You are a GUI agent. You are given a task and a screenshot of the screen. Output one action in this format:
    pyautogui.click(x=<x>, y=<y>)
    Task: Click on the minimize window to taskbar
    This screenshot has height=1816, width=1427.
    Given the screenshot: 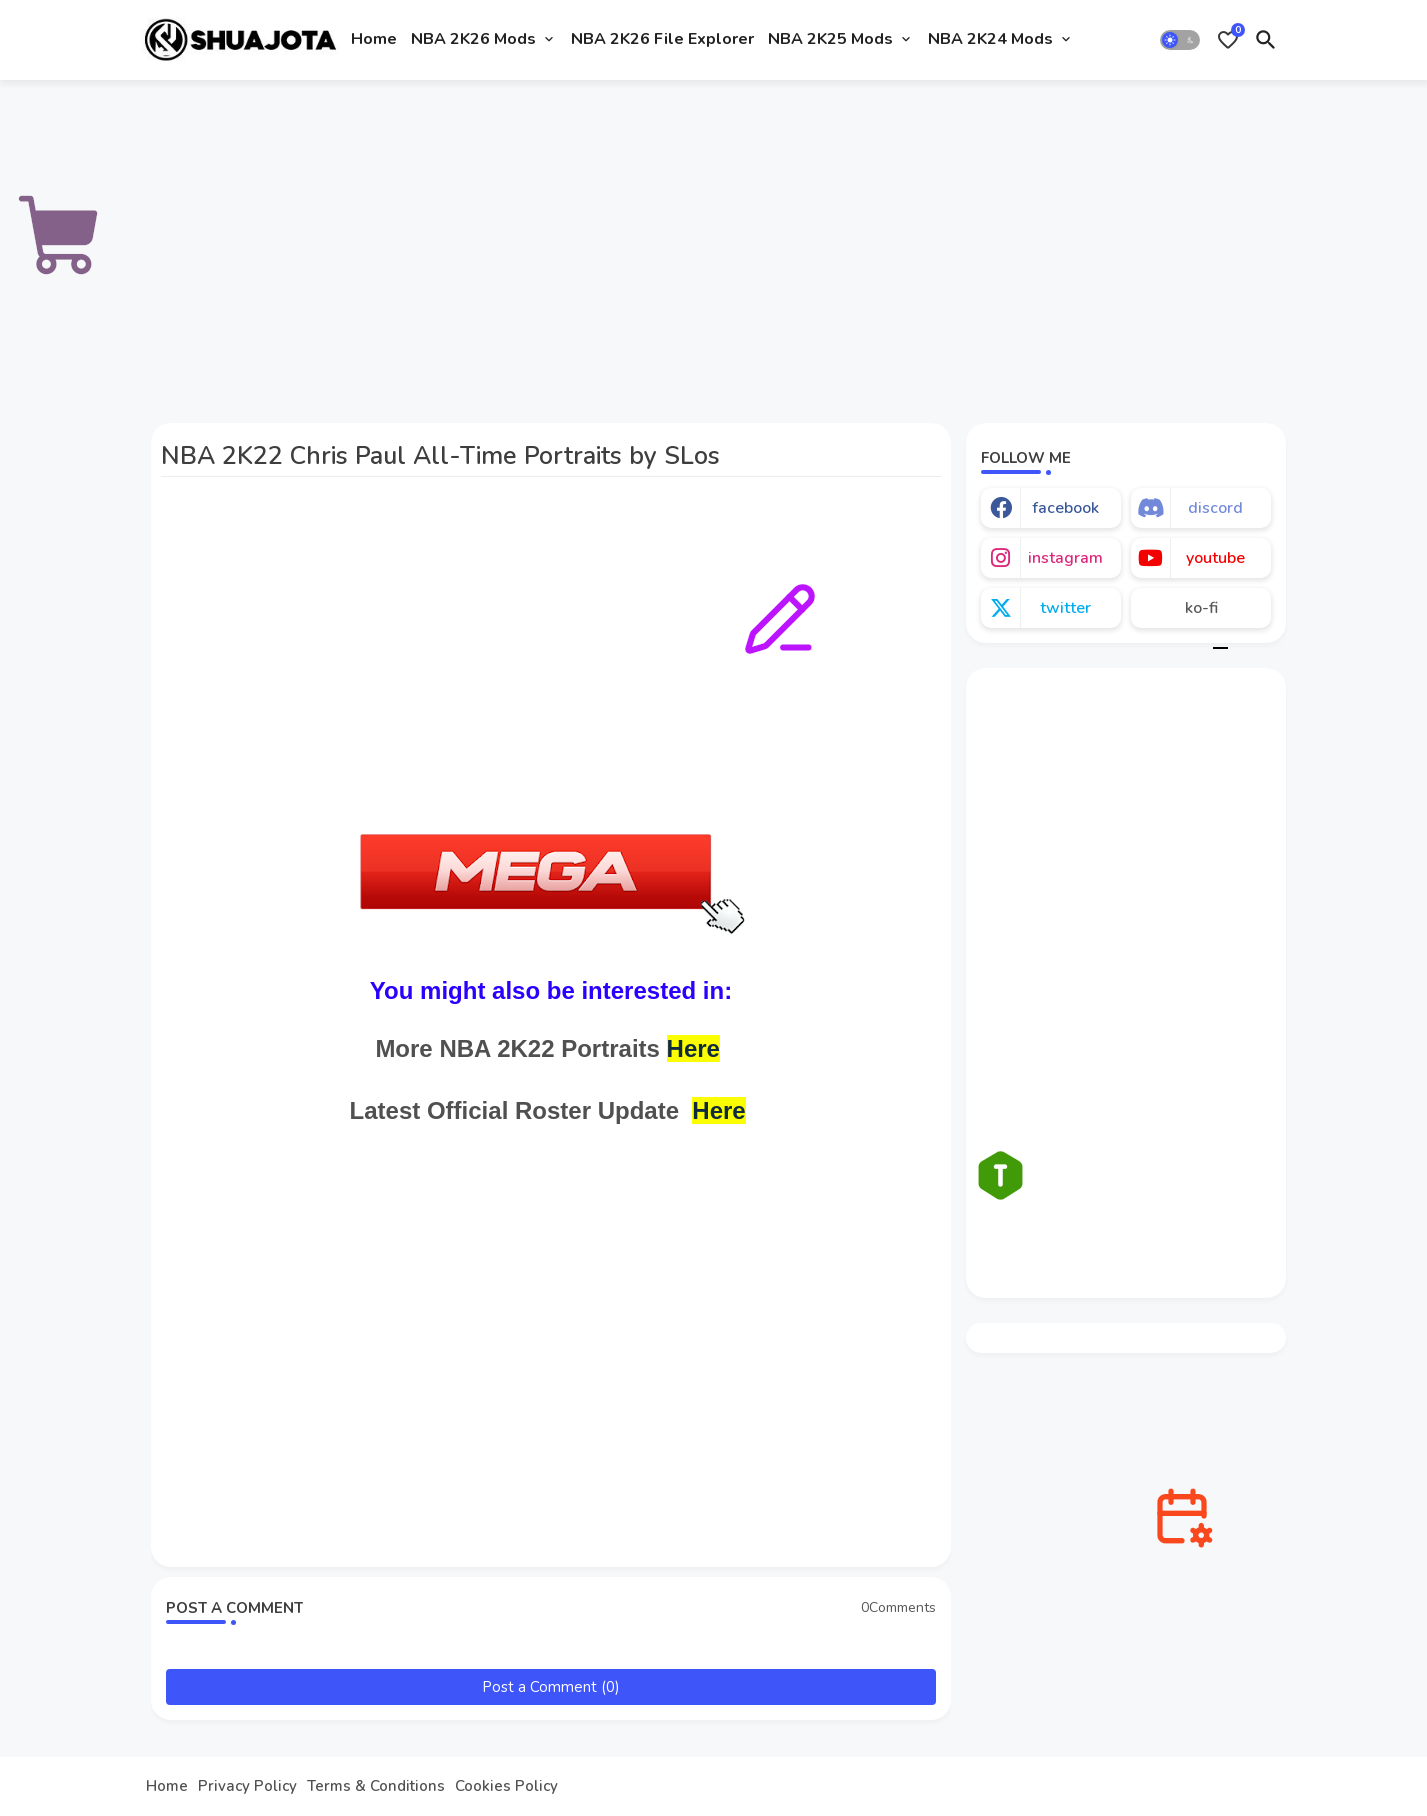 What is the action you would take?
    pyautogui.click(x=1220, y=638)
    